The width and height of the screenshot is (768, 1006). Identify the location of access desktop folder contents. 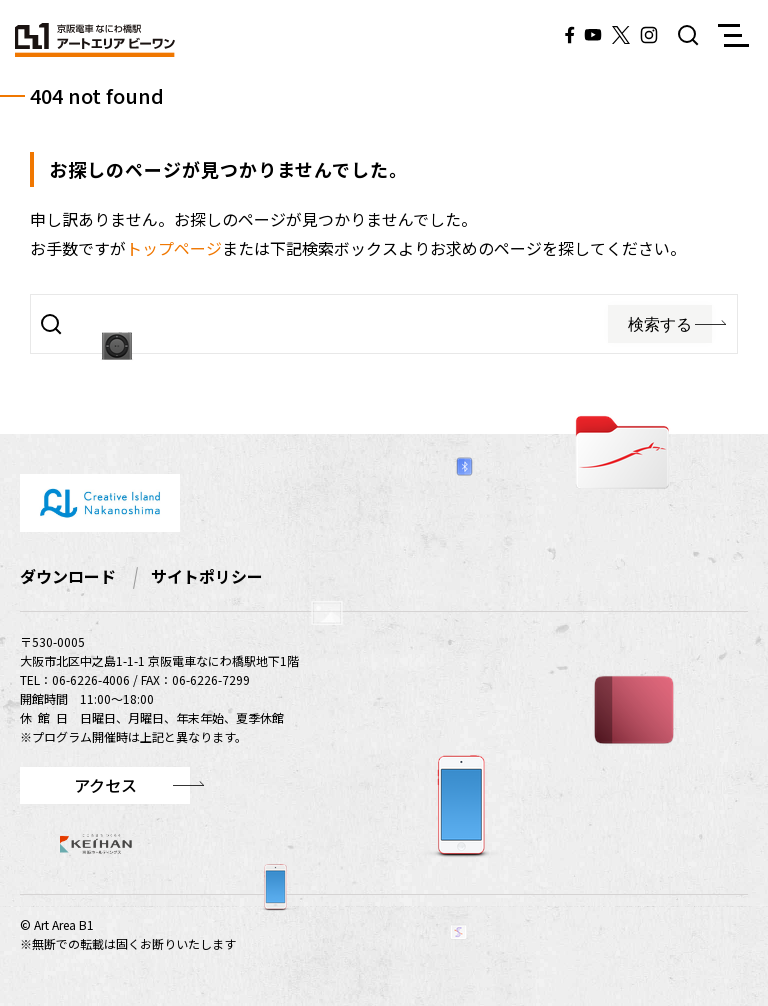
(634, 707).